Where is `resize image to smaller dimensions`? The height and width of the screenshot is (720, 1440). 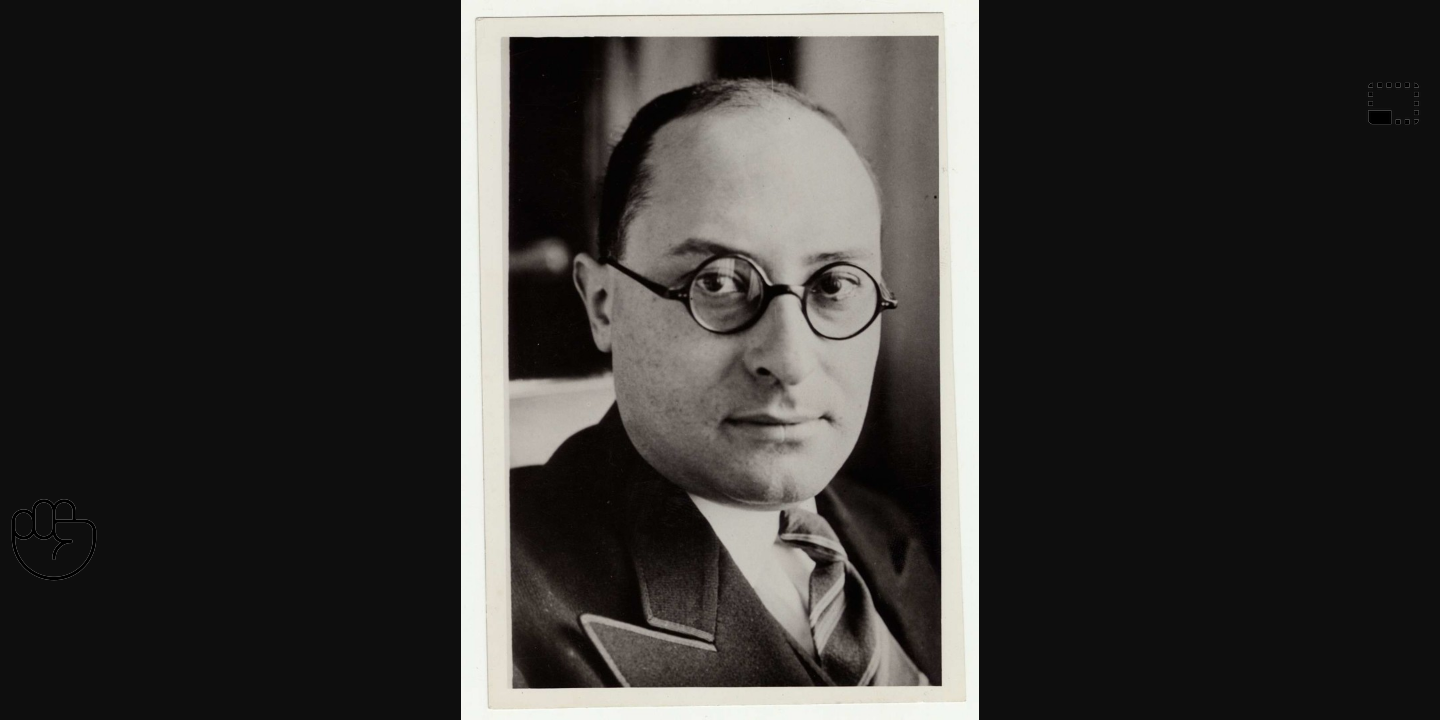
resize image to smaller dimensions is located at coordinates (1393, 103).